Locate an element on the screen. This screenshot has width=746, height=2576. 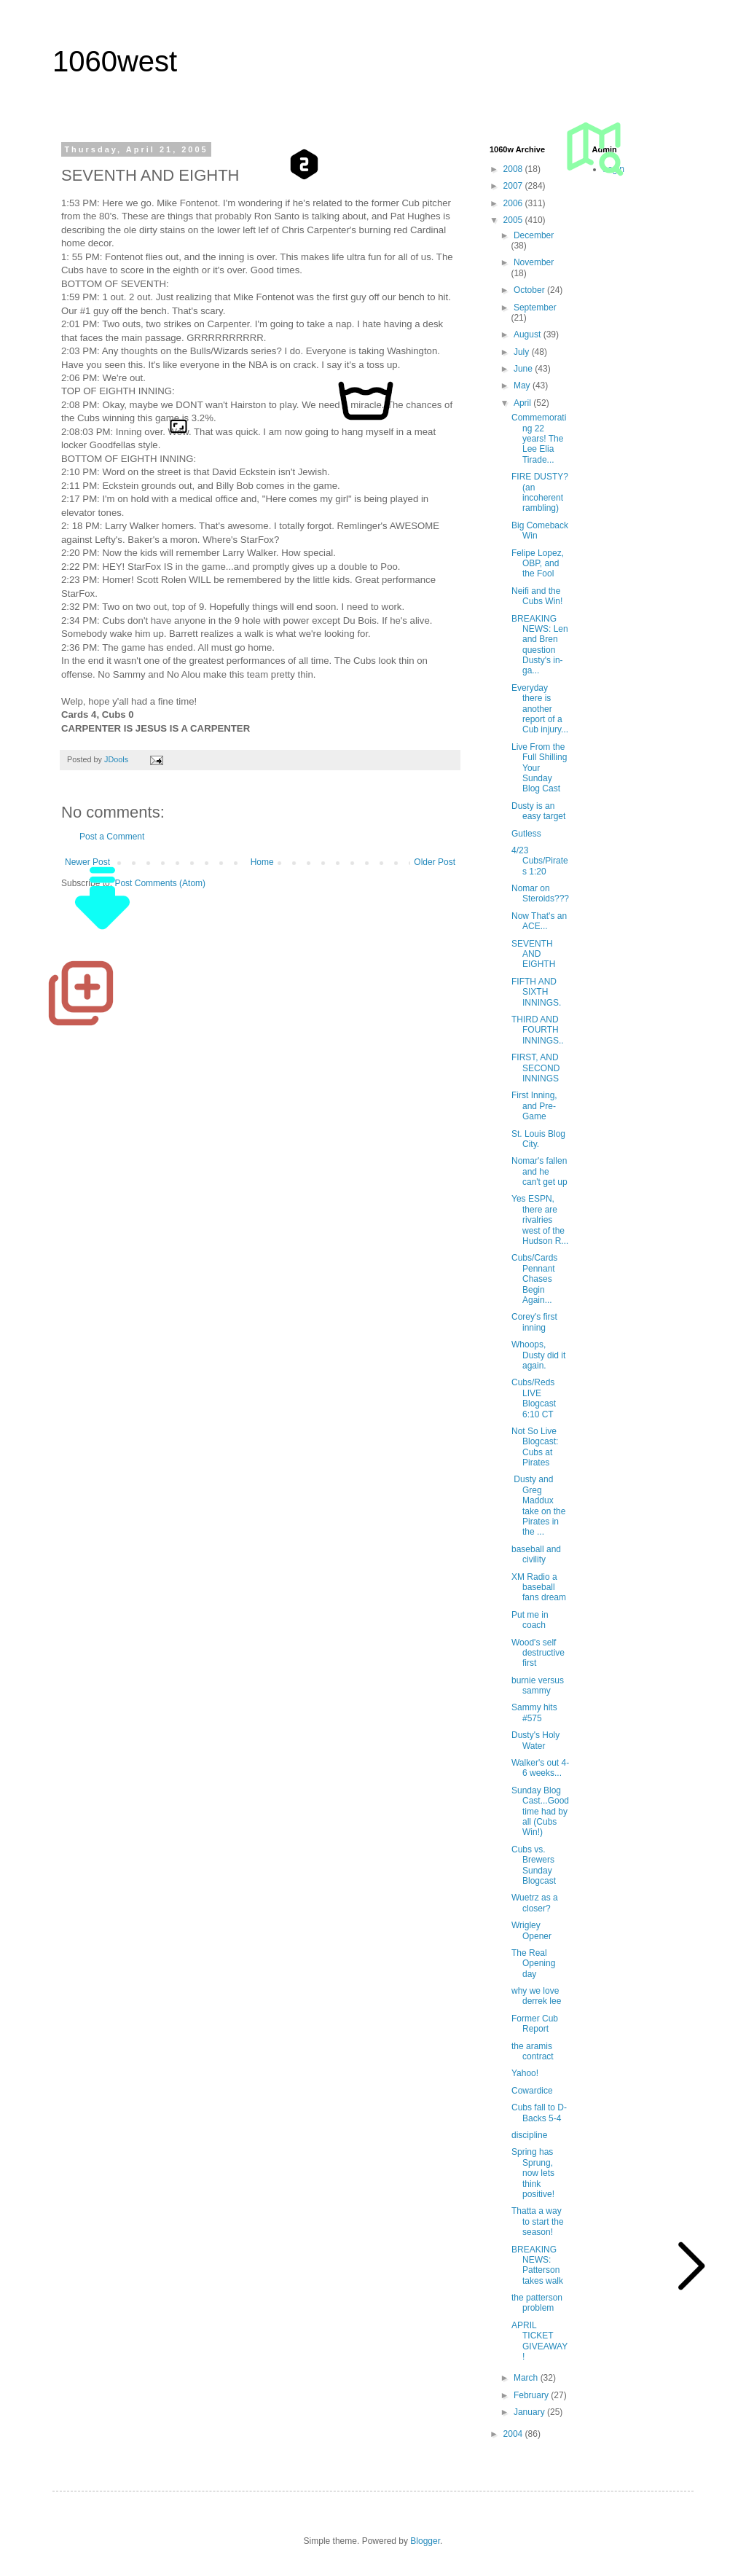
add a new item to your library is located at coordinates (81, 993).